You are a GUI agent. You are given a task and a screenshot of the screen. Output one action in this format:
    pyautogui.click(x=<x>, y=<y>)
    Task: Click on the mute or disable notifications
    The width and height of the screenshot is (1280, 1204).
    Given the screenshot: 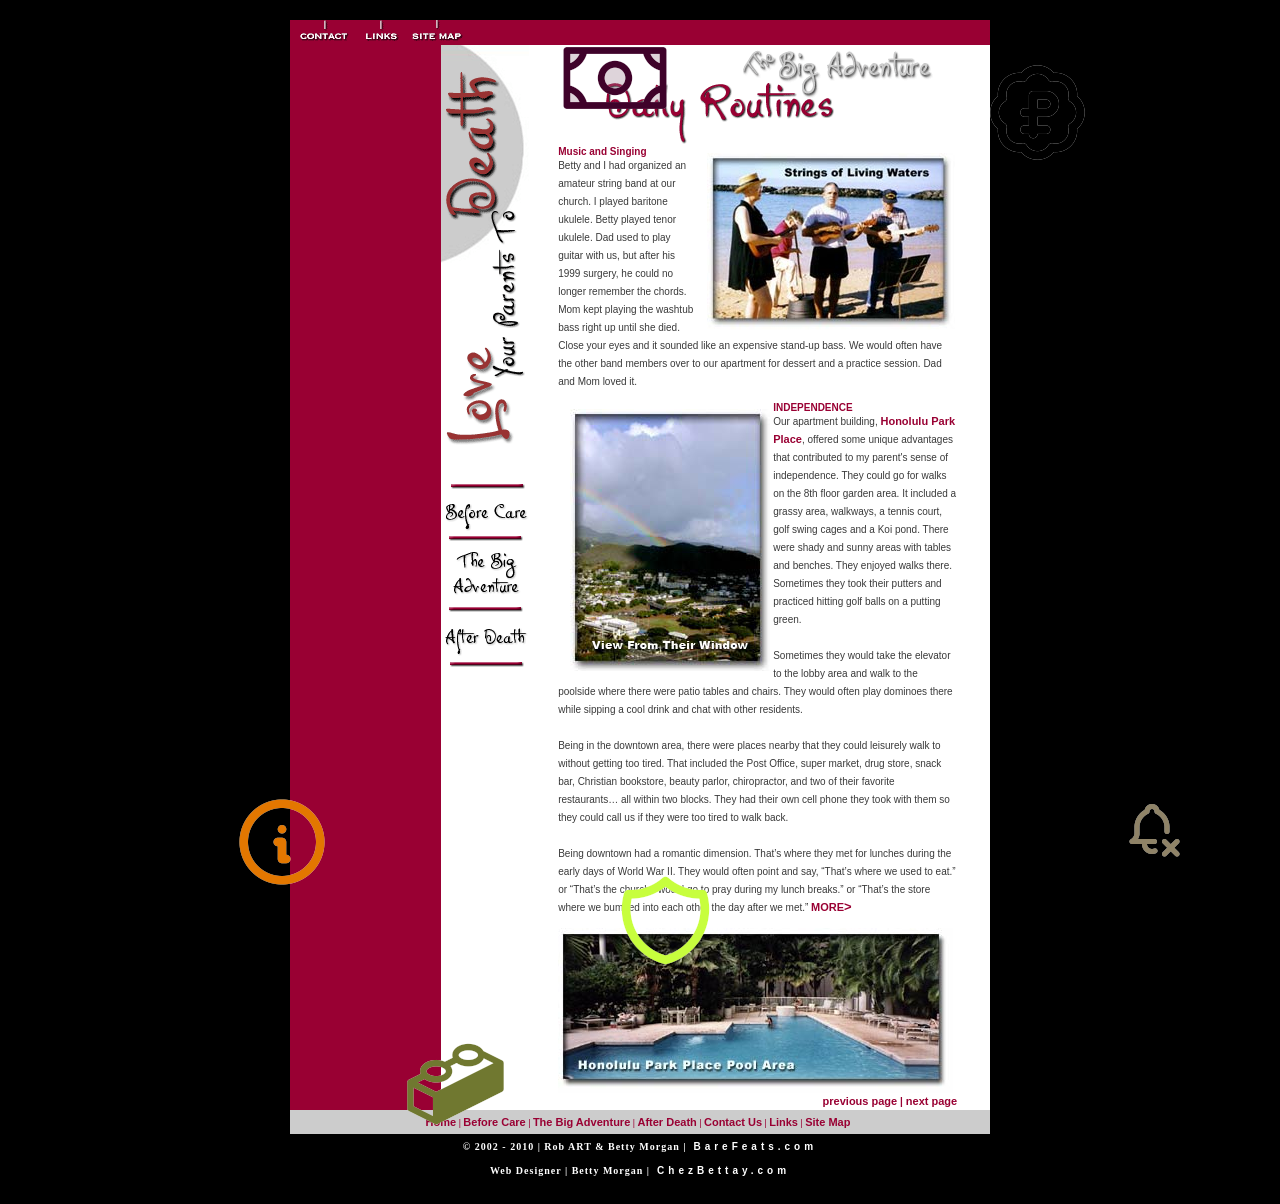 What is the action you would take?
    pyautogui.click(x=1152, y=829)
    